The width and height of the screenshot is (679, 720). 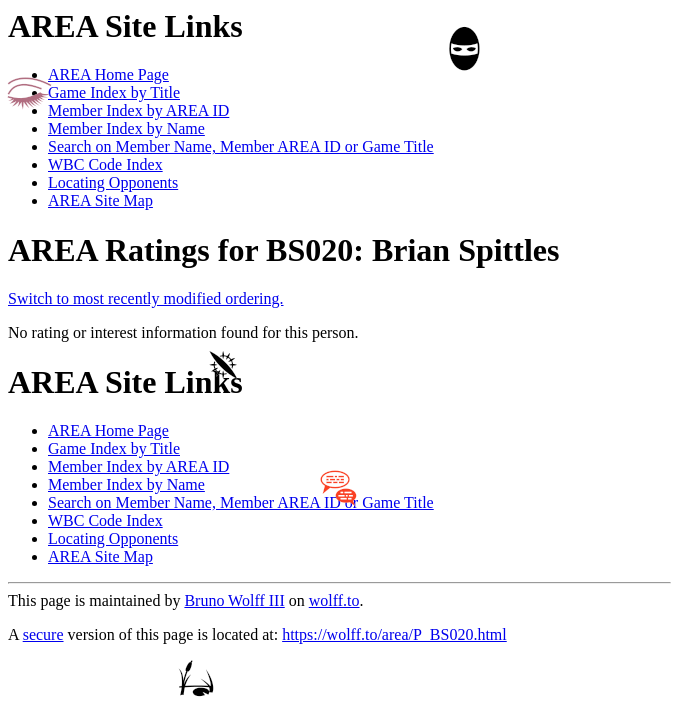 I want to click on open chat or messaging feature, so click(x=338, y=488).